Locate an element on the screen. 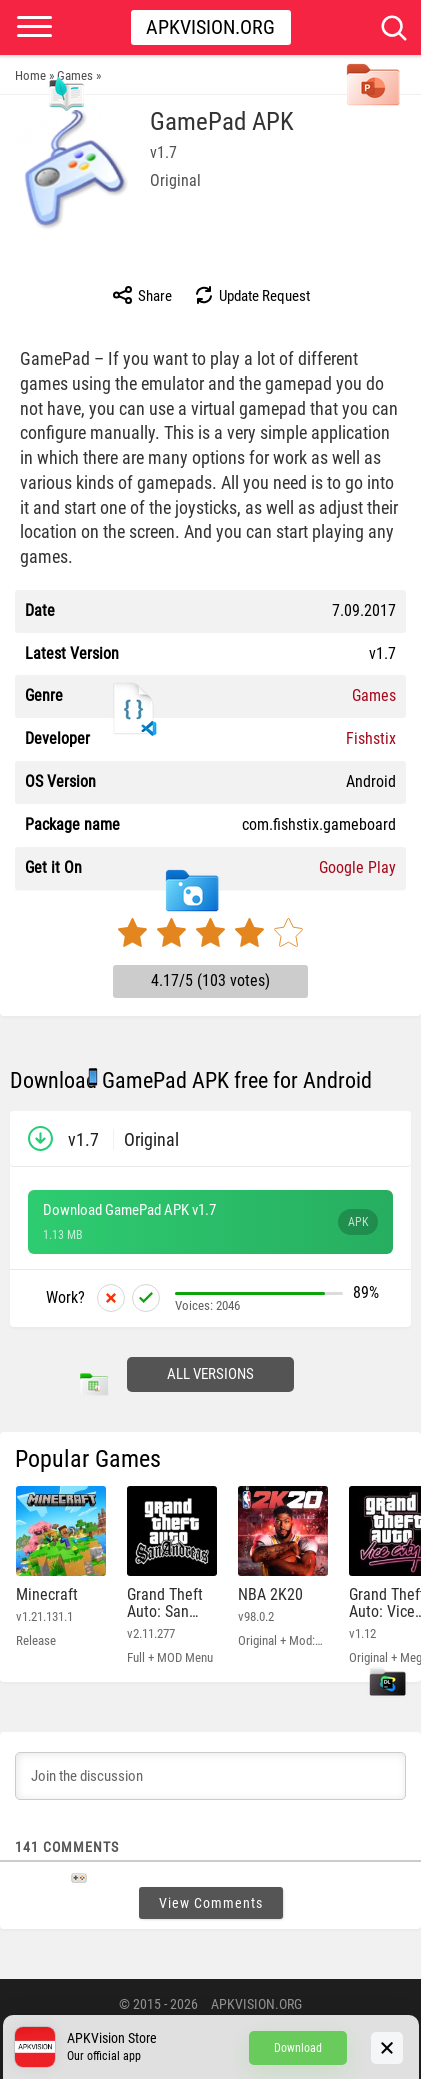  game controller input device detected is located at coordinates (79, 1878).